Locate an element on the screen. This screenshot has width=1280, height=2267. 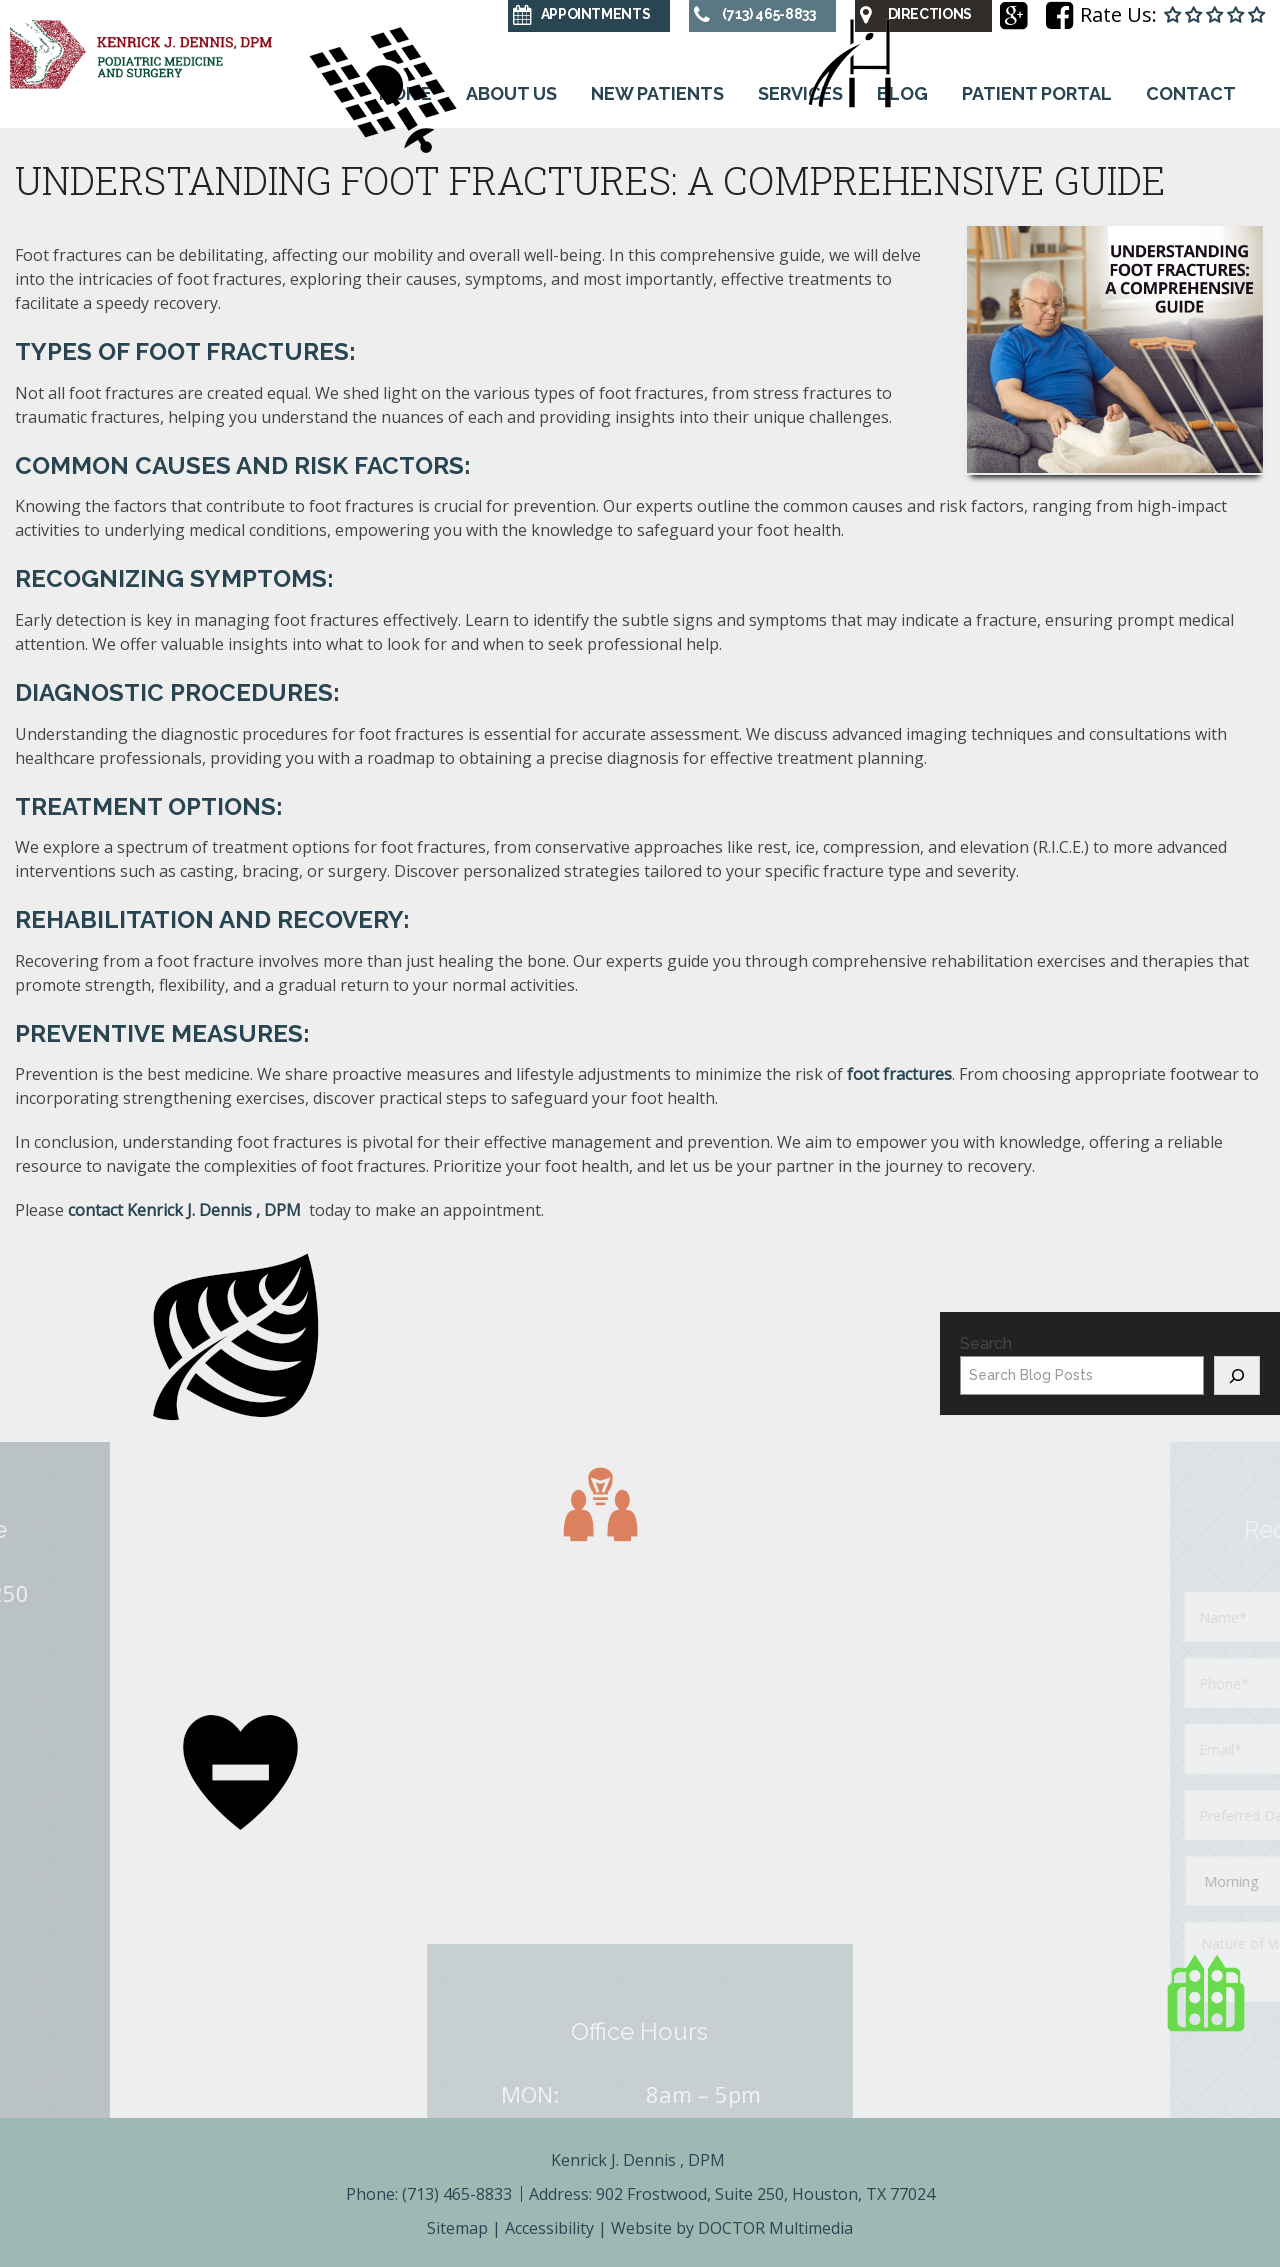
indicates a successful rugby conversion kick is located at coordinates (852, 64).